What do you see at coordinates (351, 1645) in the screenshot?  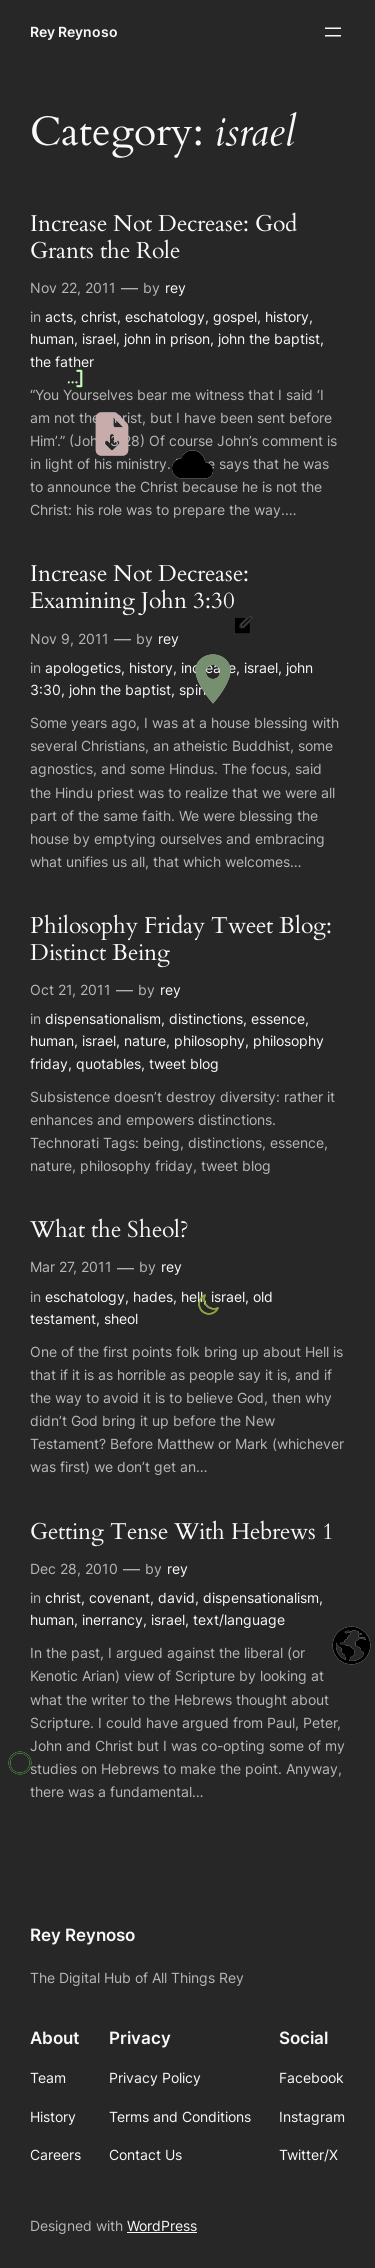 I see `switch to global or worldwide view` at bounding box center [351, 1645].